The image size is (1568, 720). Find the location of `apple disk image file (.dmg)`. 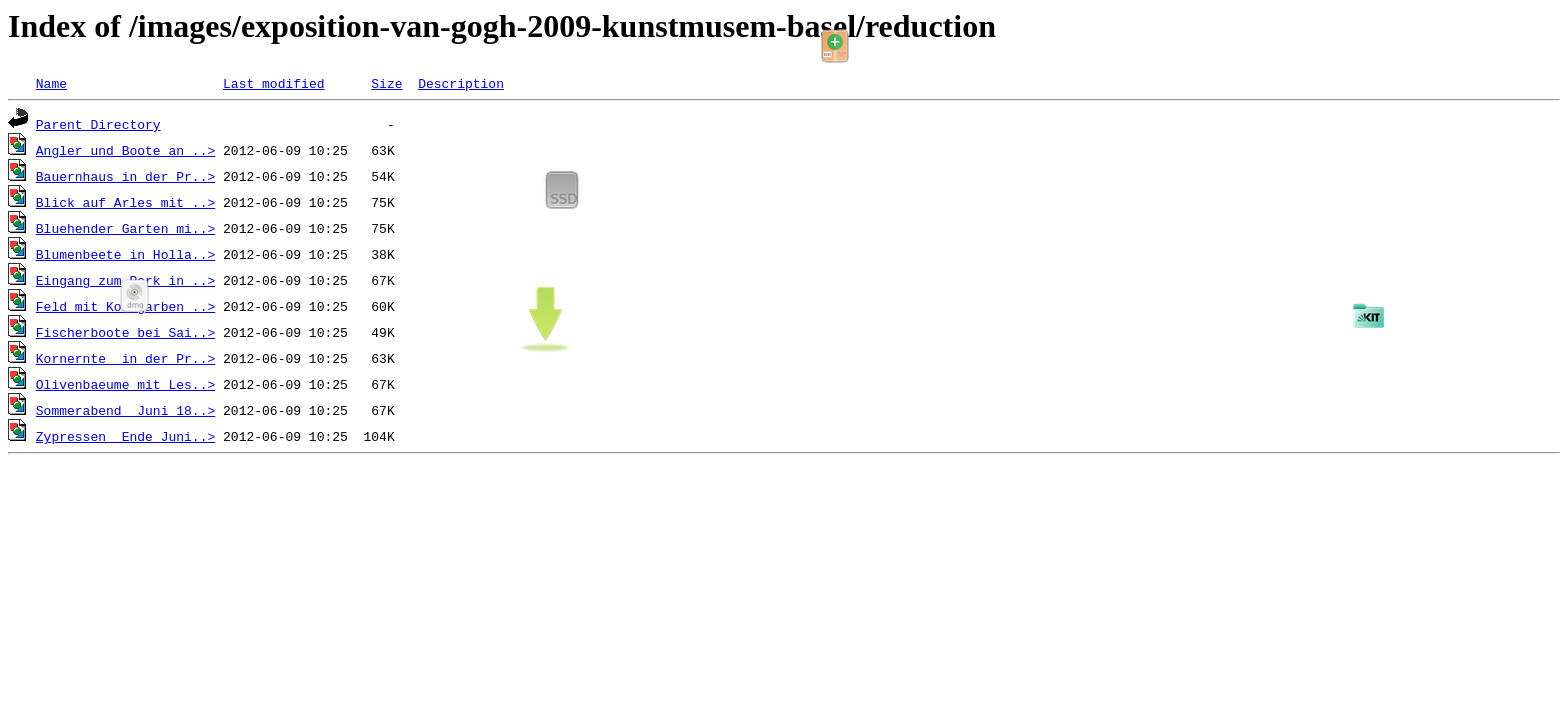

apple disk image file (.dmg) is located at coordinates (134, 295).